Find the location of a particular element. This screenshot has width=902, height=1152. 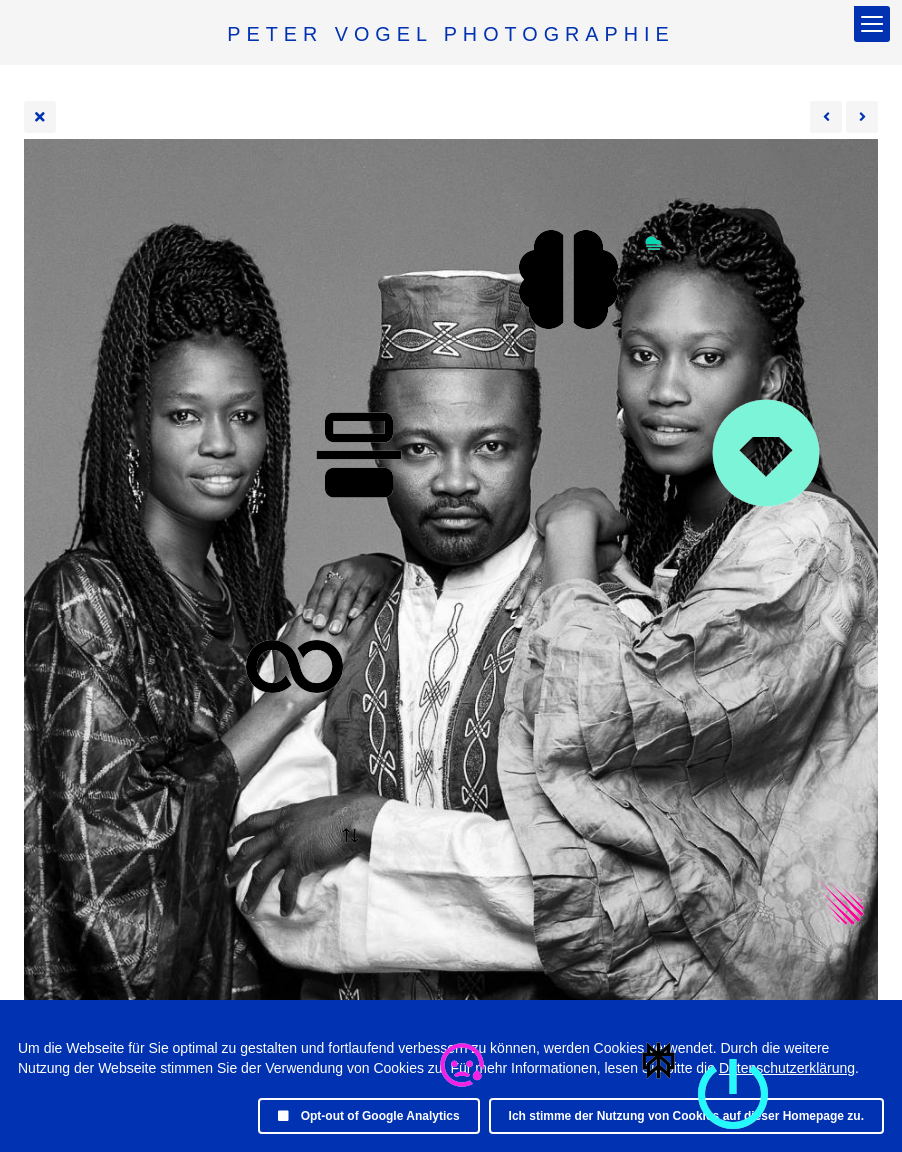

access mental health or wellness features is located at coordinates (568, 279).